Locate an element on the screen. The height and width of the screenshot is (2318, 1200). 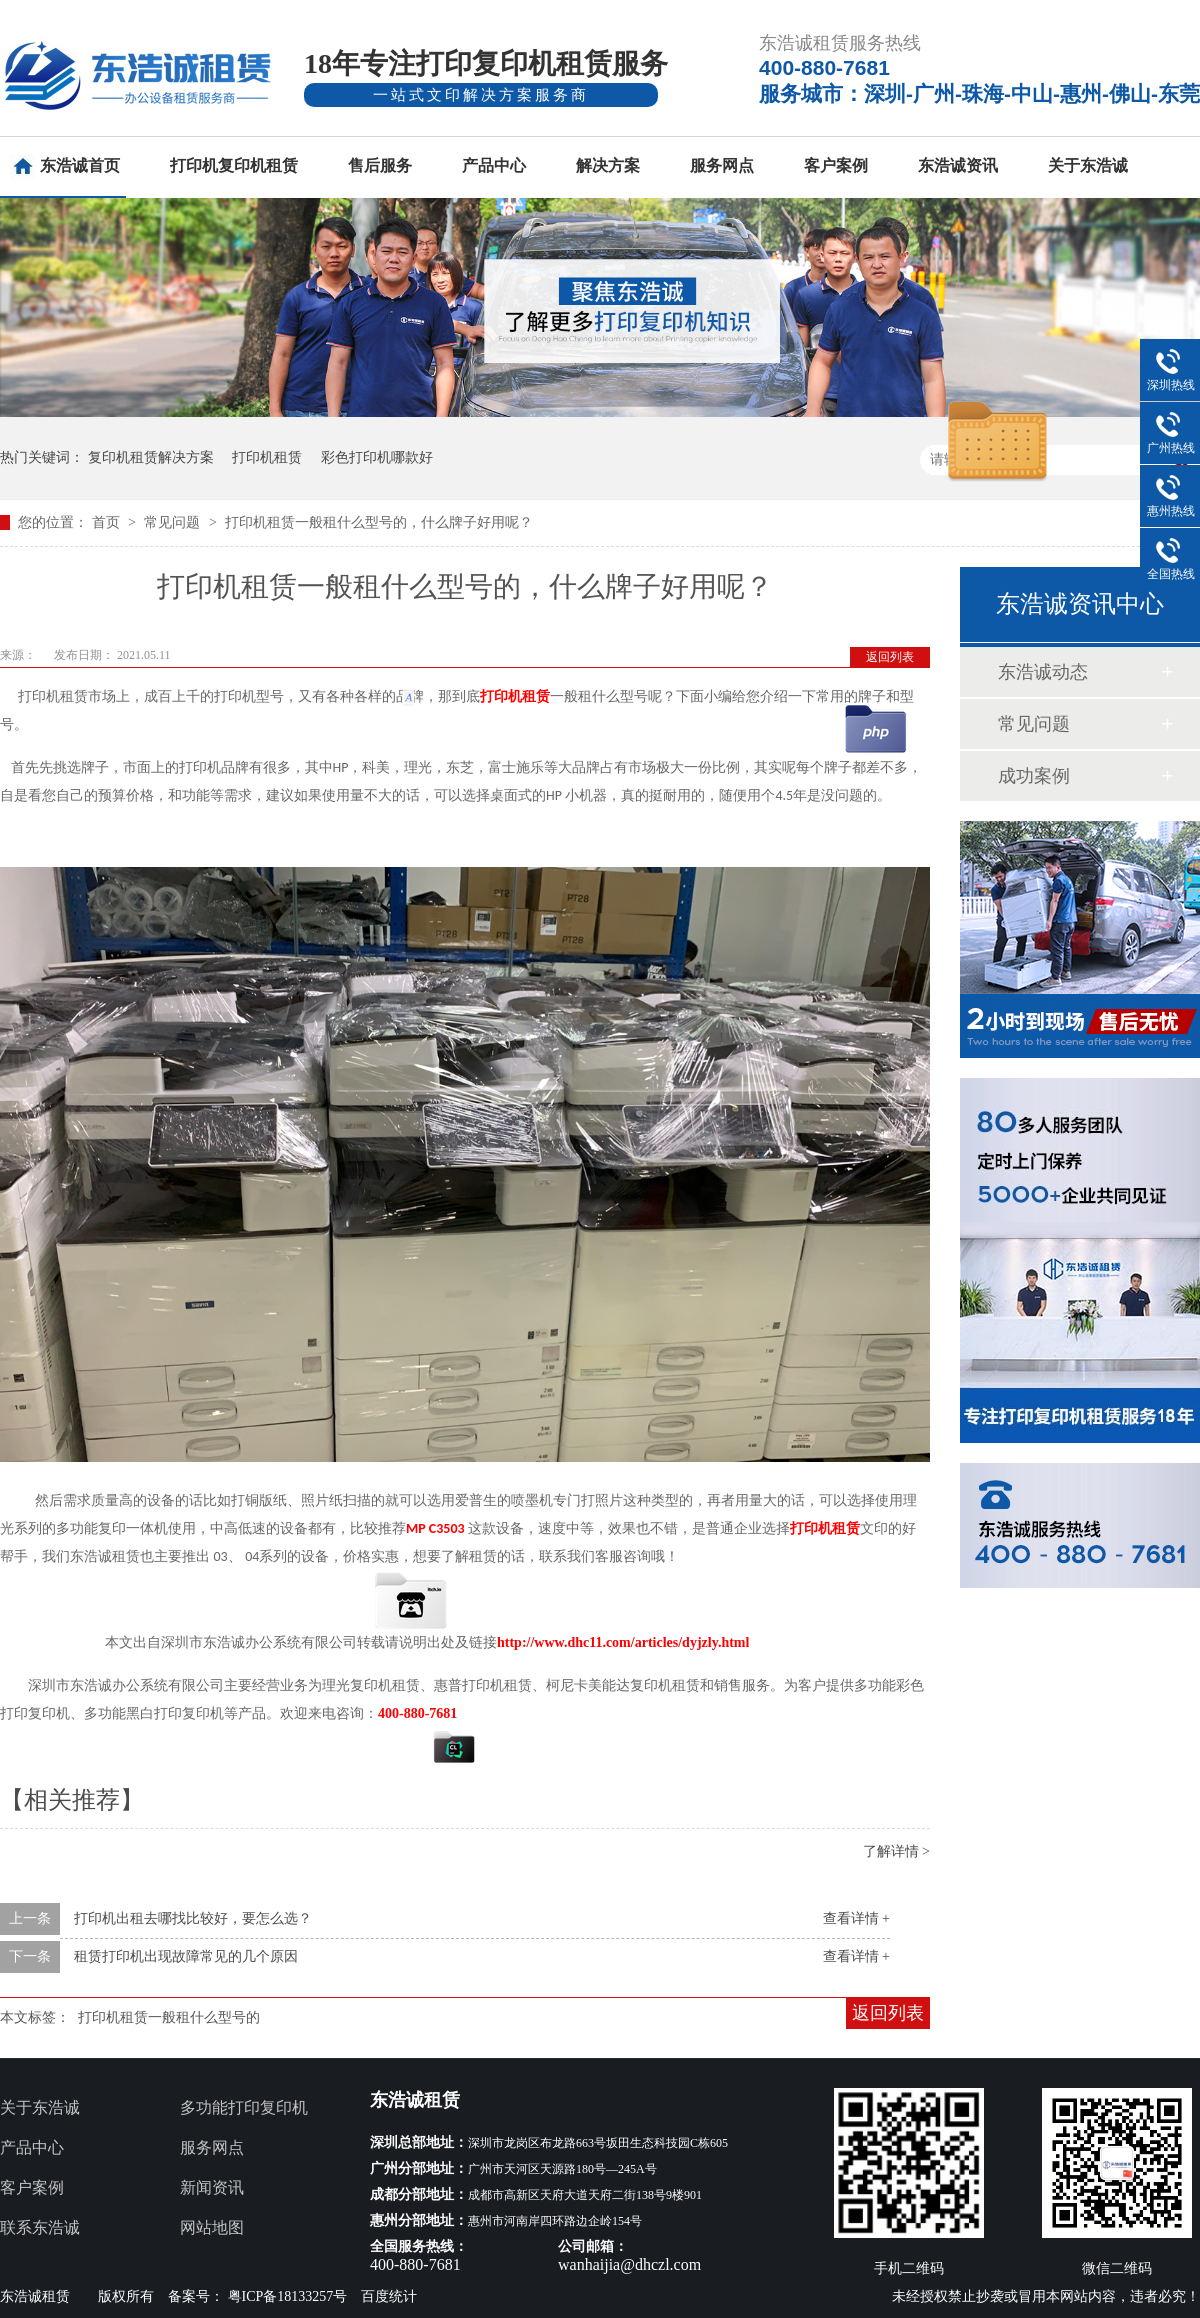
open your itch.io games folder is located at coordinates (410, 1602).